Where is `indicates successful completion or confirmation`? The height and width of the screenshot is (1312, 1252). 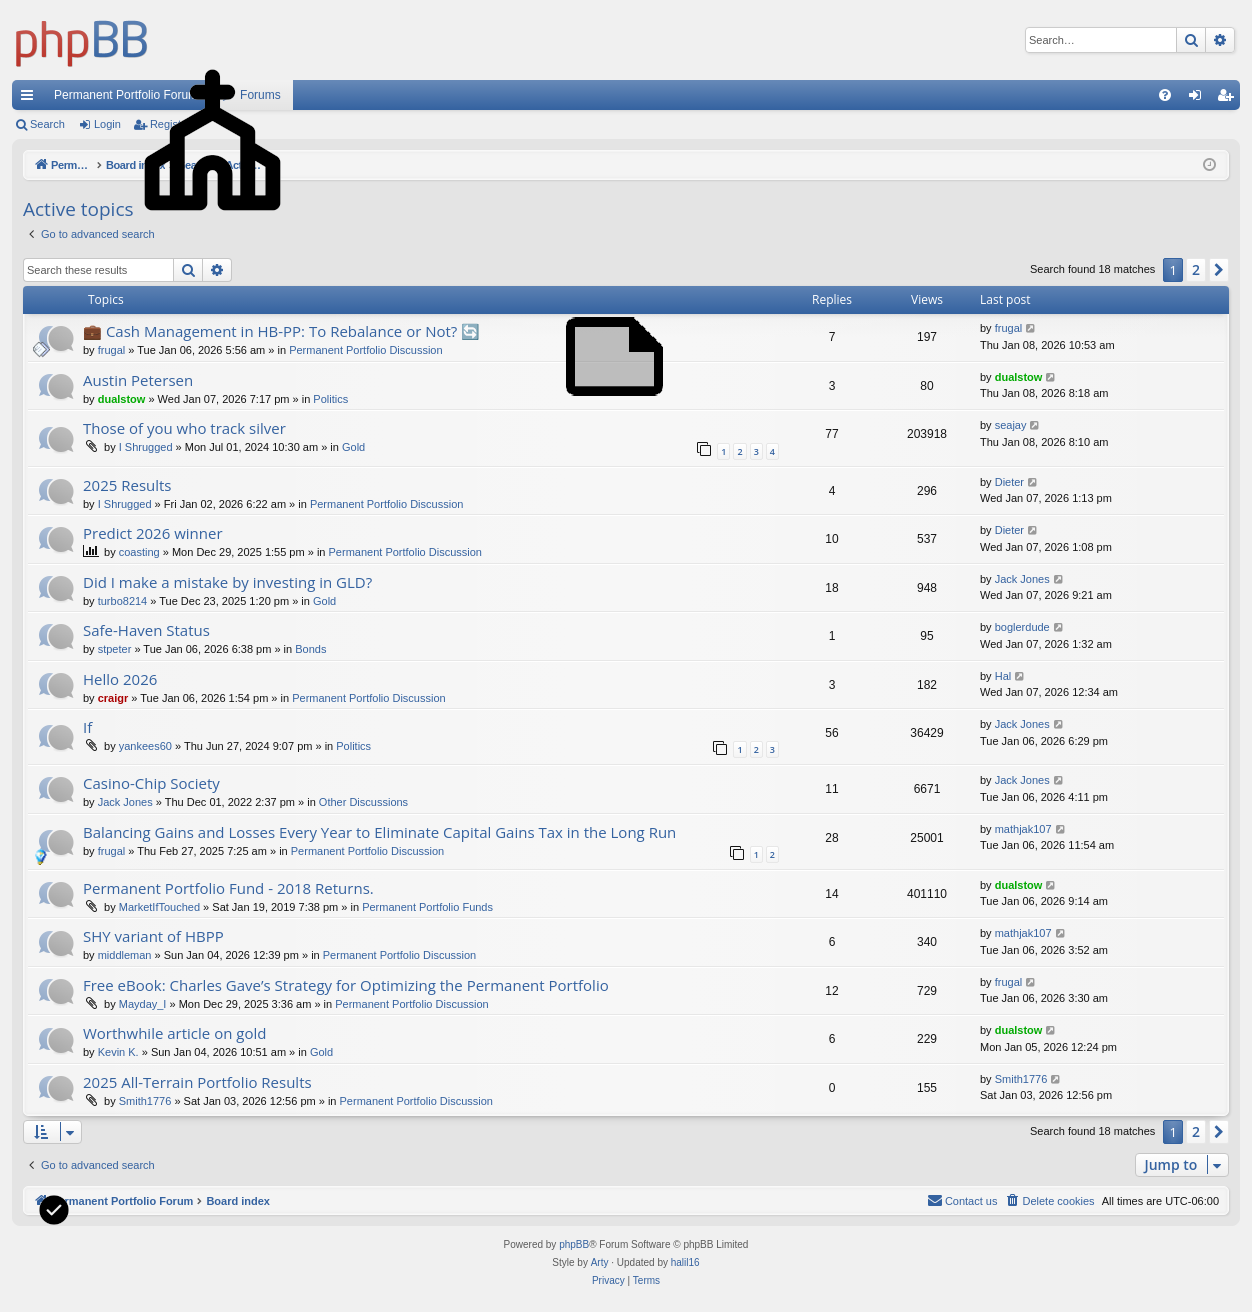
indicates successful completion or confirmation is located at coordinates (54, 1210).